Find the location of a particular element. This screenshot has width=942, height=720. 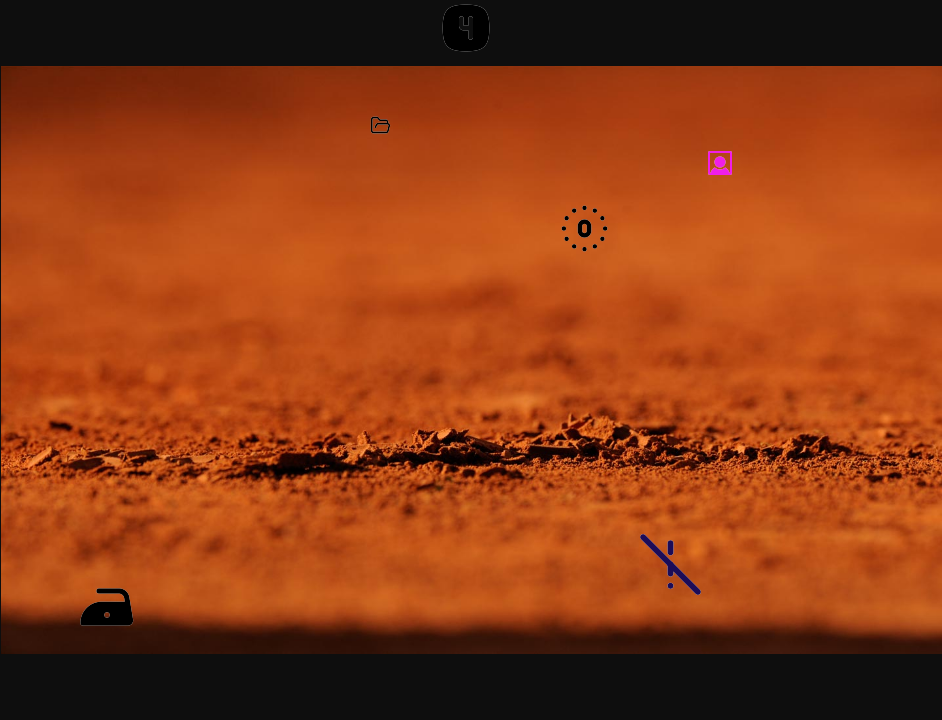

indicates step 4 in a multi-step process is located at coordinates (466, 28).